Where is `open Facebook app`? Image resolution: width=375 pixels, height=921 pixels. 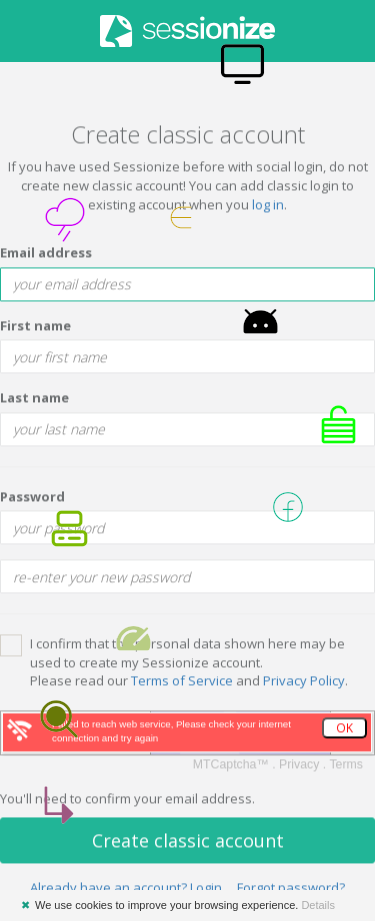
open Facebook app is located at coordinates (288, 507).